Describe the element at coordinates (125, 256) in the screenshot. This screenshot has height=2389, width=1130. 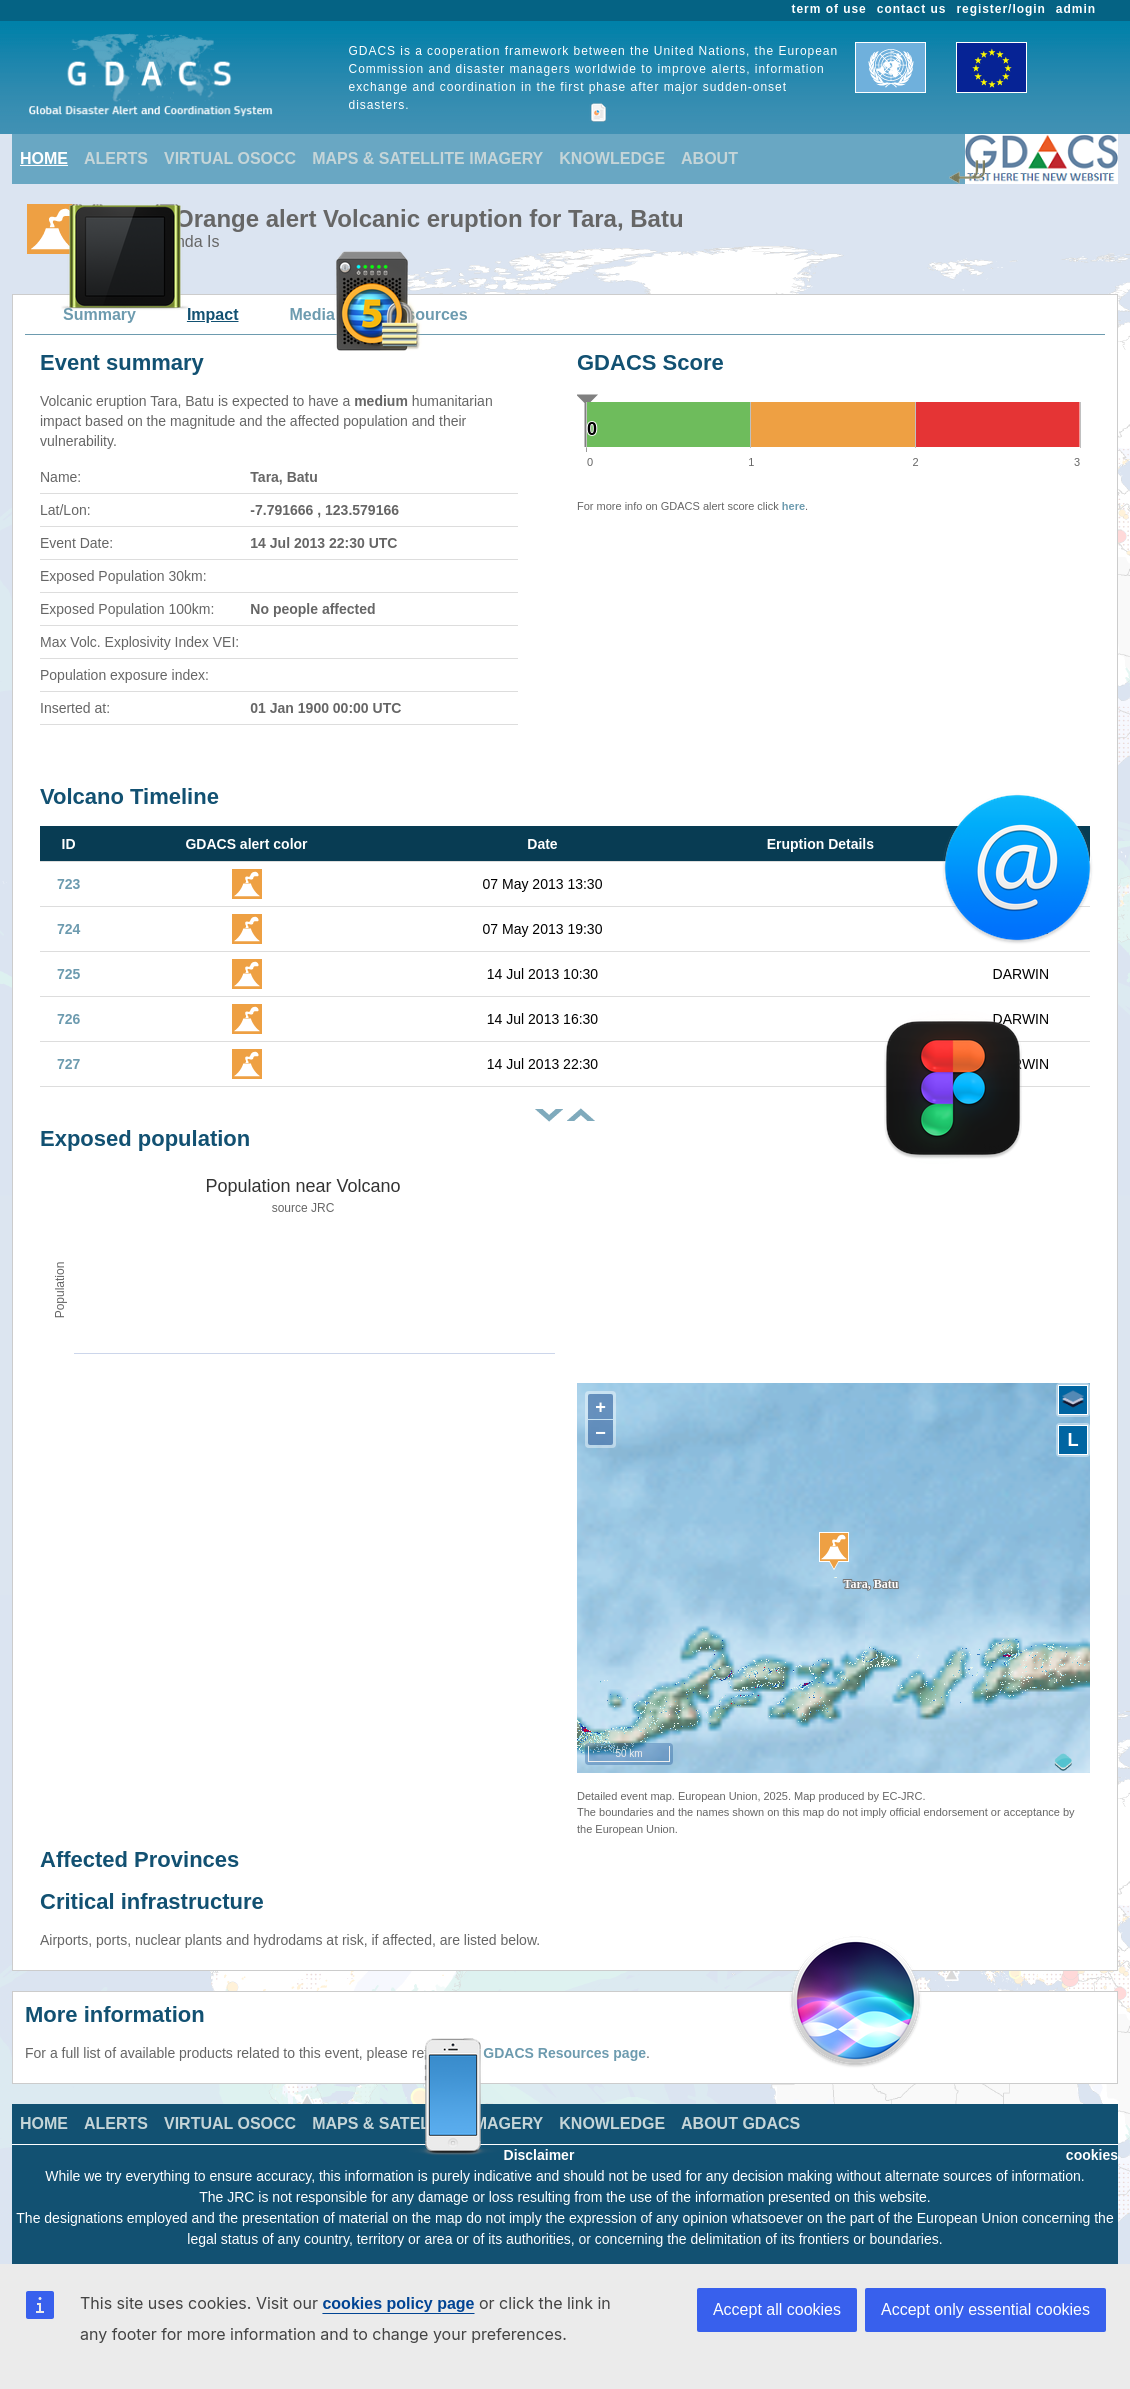
I see `iPod nano device connected` at that location.